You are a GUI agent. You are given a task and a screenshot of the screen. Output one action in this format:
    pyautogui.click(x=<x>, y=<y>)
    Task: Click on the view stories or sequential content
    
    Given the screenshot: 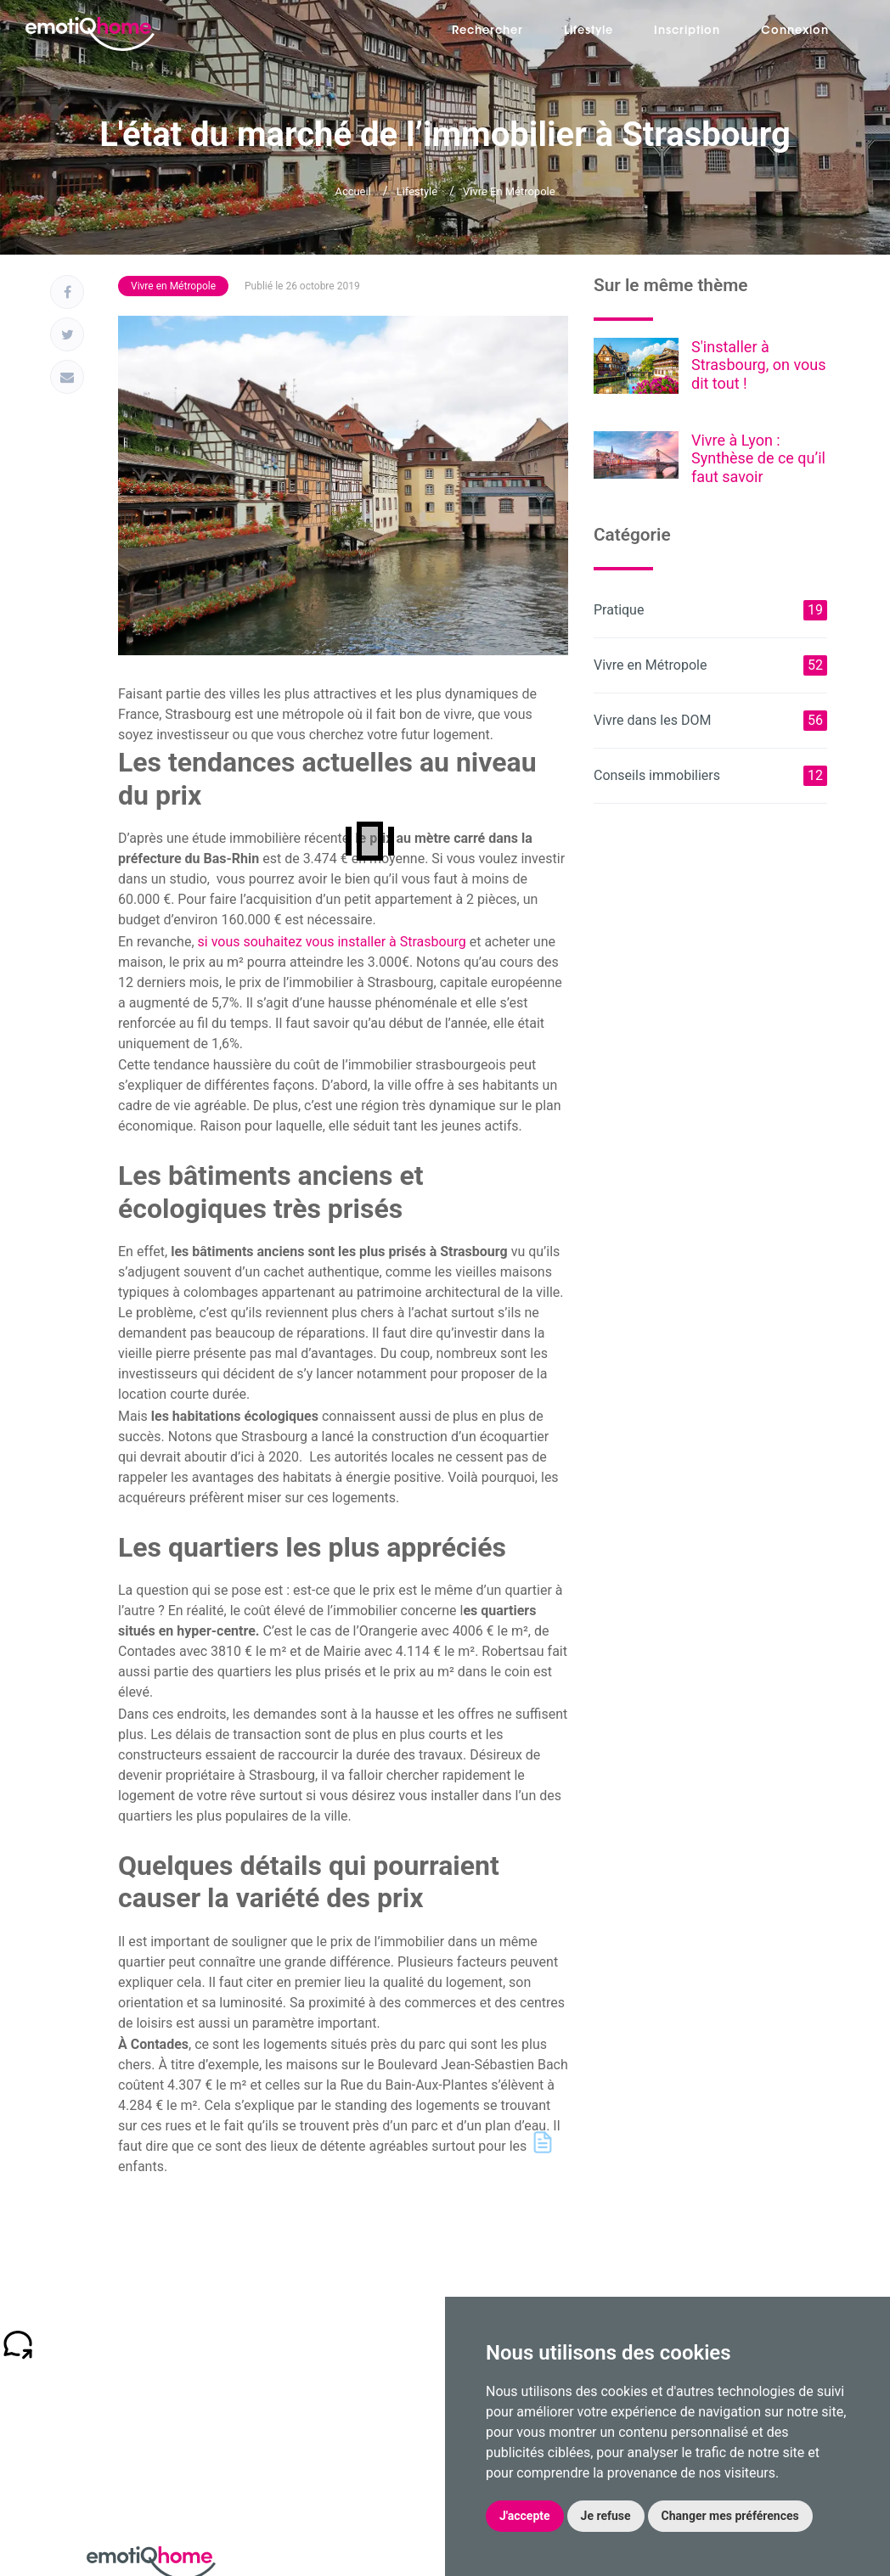 What is the action you would take?
    pyautogui.click(x=369, y=842)
    